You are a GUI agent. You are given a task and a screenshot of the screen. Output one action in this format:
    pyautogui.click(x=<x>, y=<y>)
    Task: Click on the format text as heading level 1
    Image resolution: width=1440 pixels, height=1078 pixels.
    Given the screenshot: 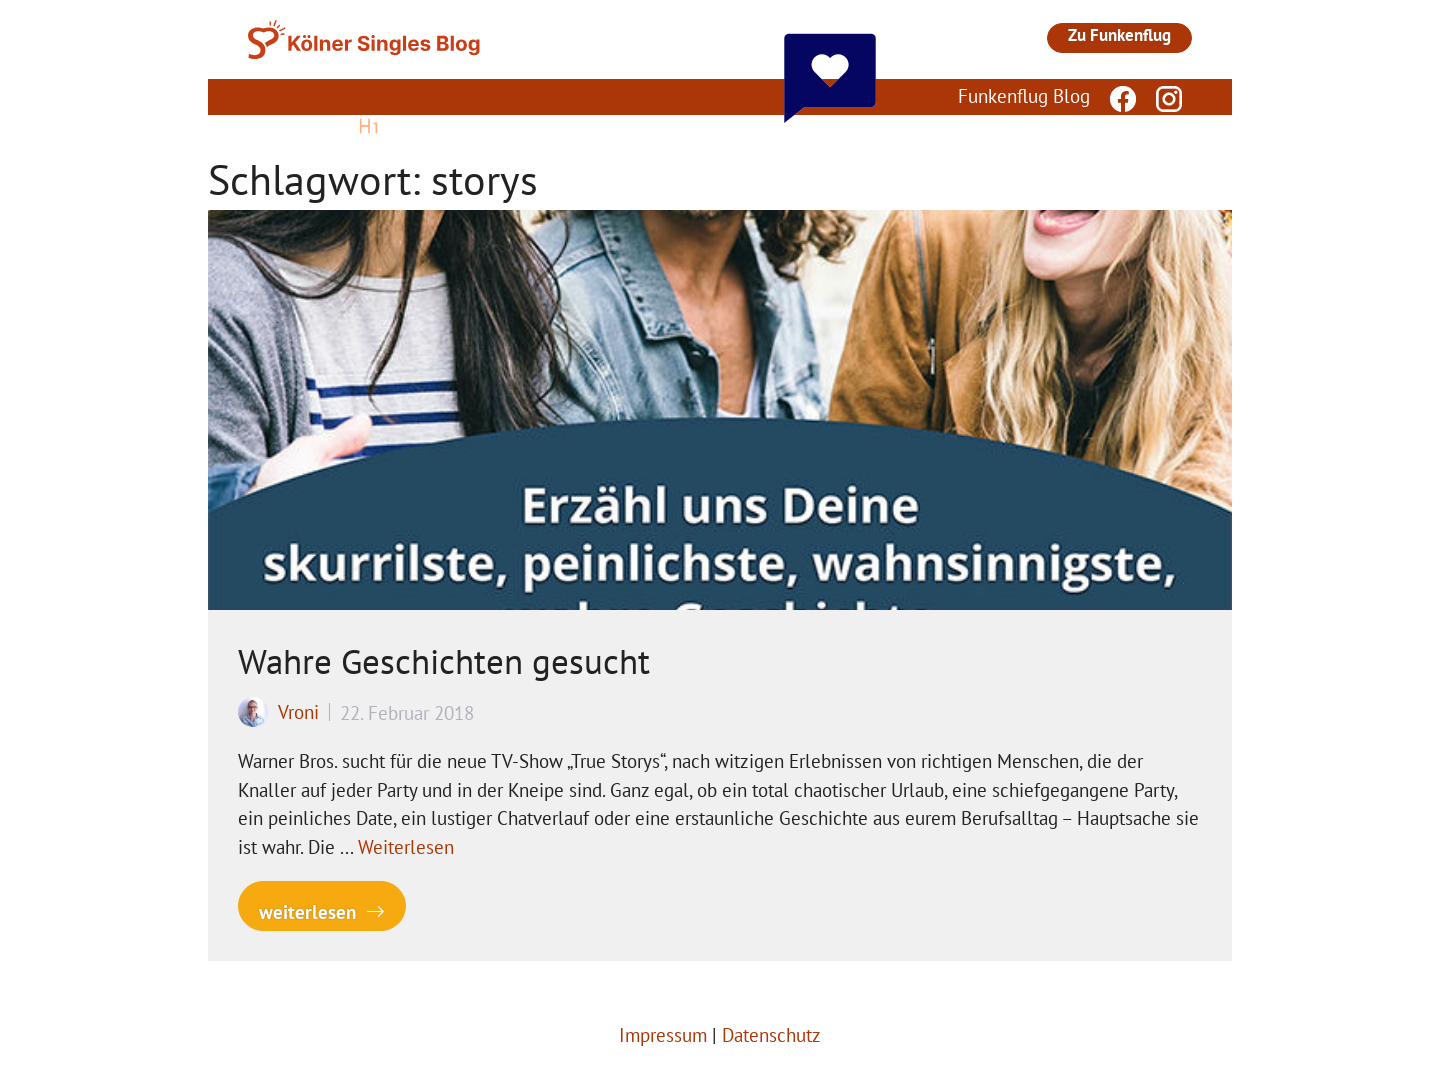 What is the action you would take?
    pyautogui.click(x=369, y=126)
    